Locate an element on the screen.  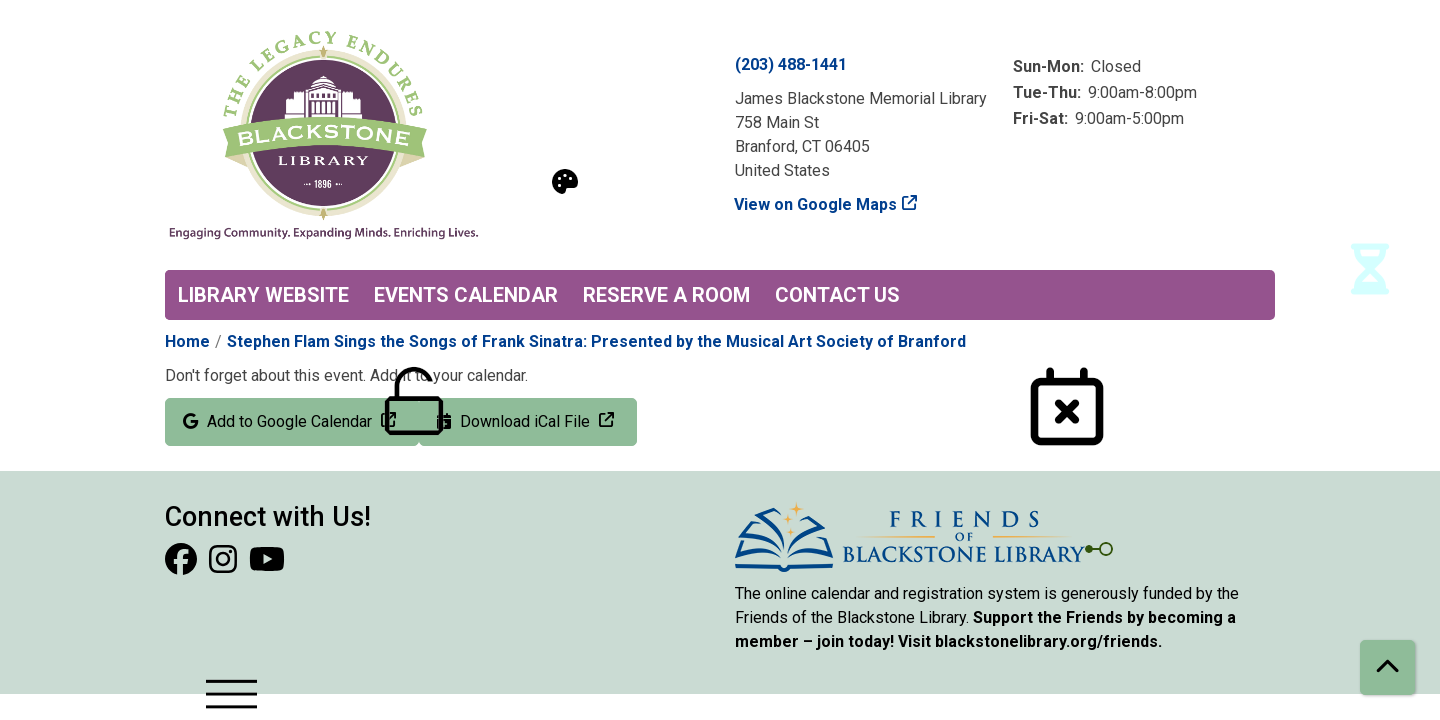
view interface or class definitions is located at coordinates (1099, 550).